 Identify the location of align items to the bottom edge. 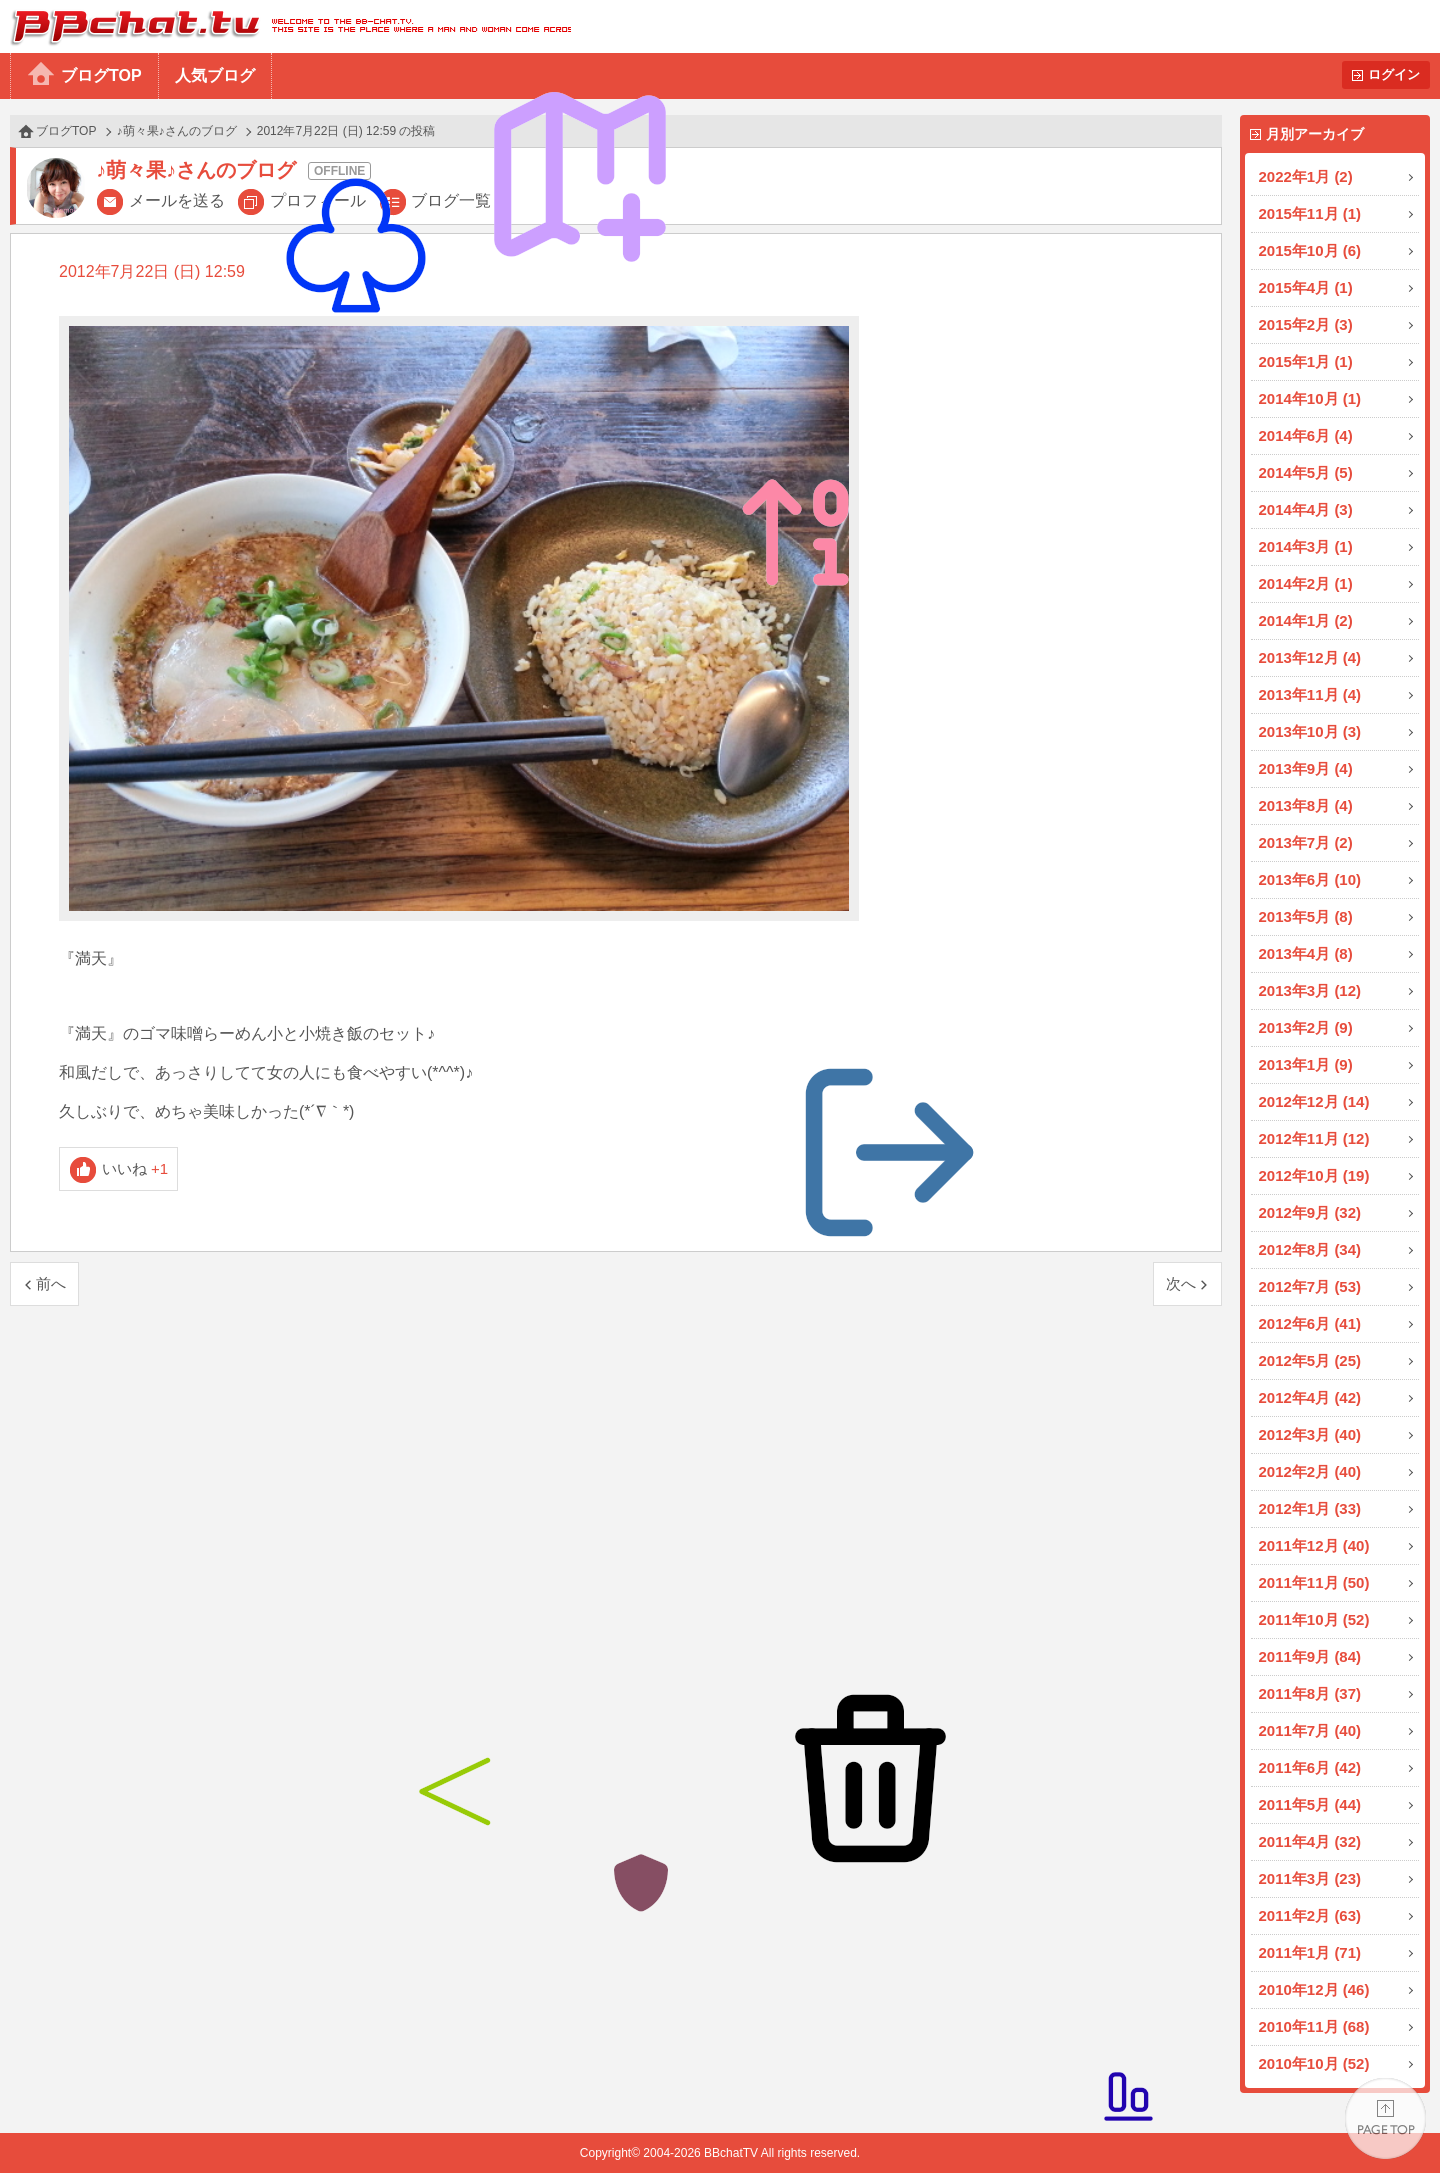
(1128, 2096).